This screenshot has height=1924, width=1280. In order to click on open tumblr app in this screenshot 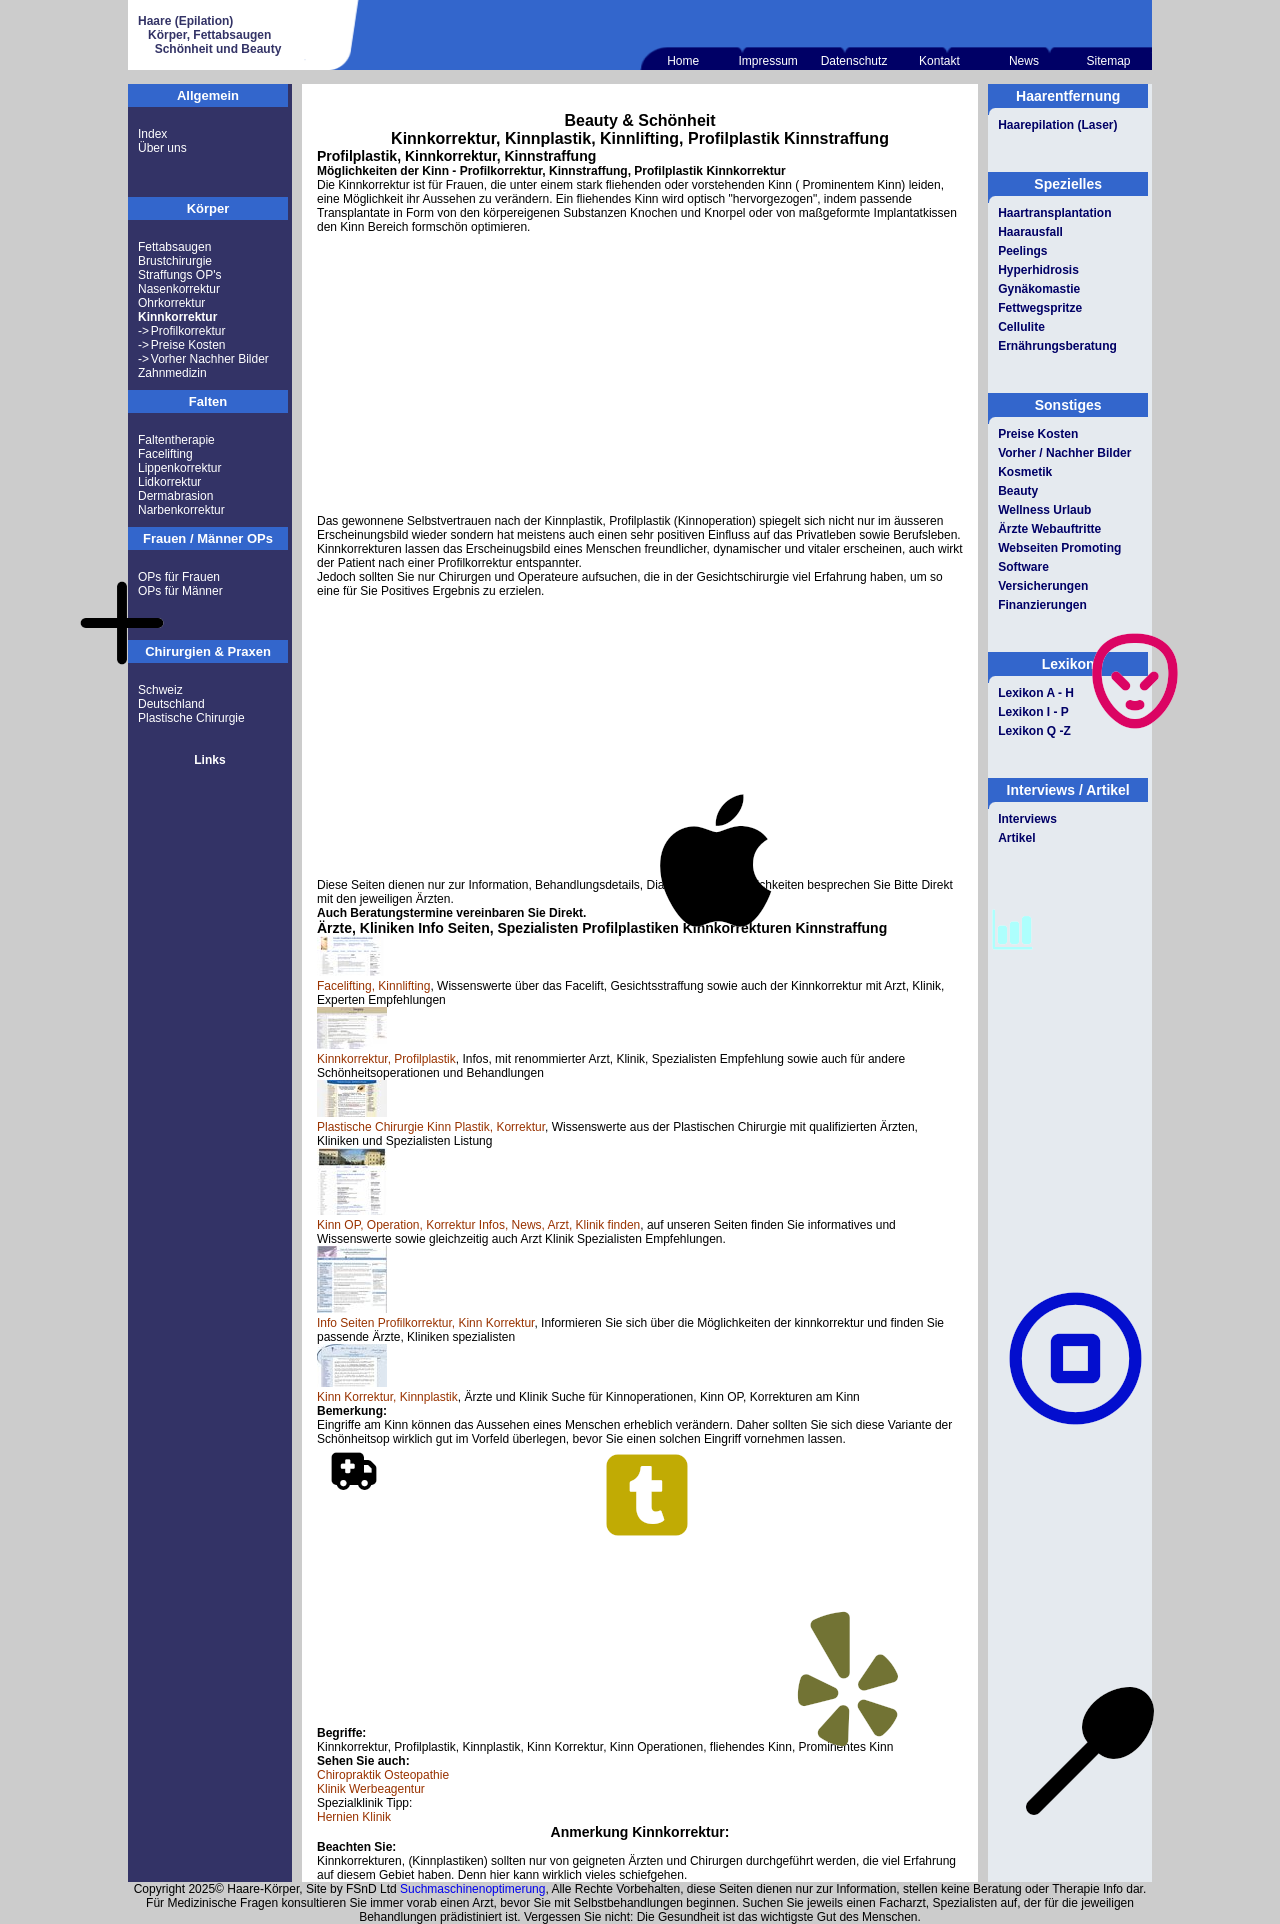, I will do `click(647, 1495)`.